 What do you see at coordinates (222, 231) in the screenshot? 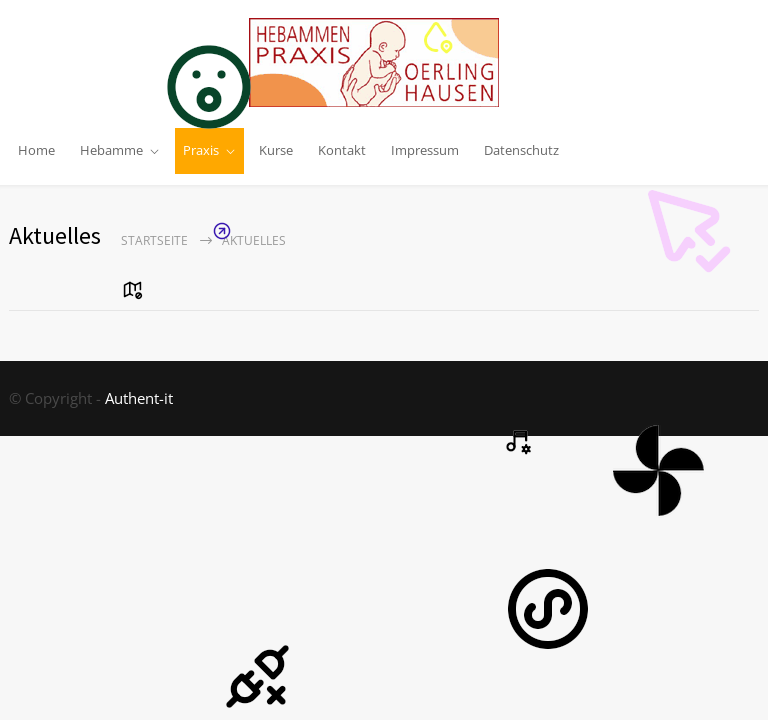
I see `open link in new tab or window` at bounding box center [222, 231].